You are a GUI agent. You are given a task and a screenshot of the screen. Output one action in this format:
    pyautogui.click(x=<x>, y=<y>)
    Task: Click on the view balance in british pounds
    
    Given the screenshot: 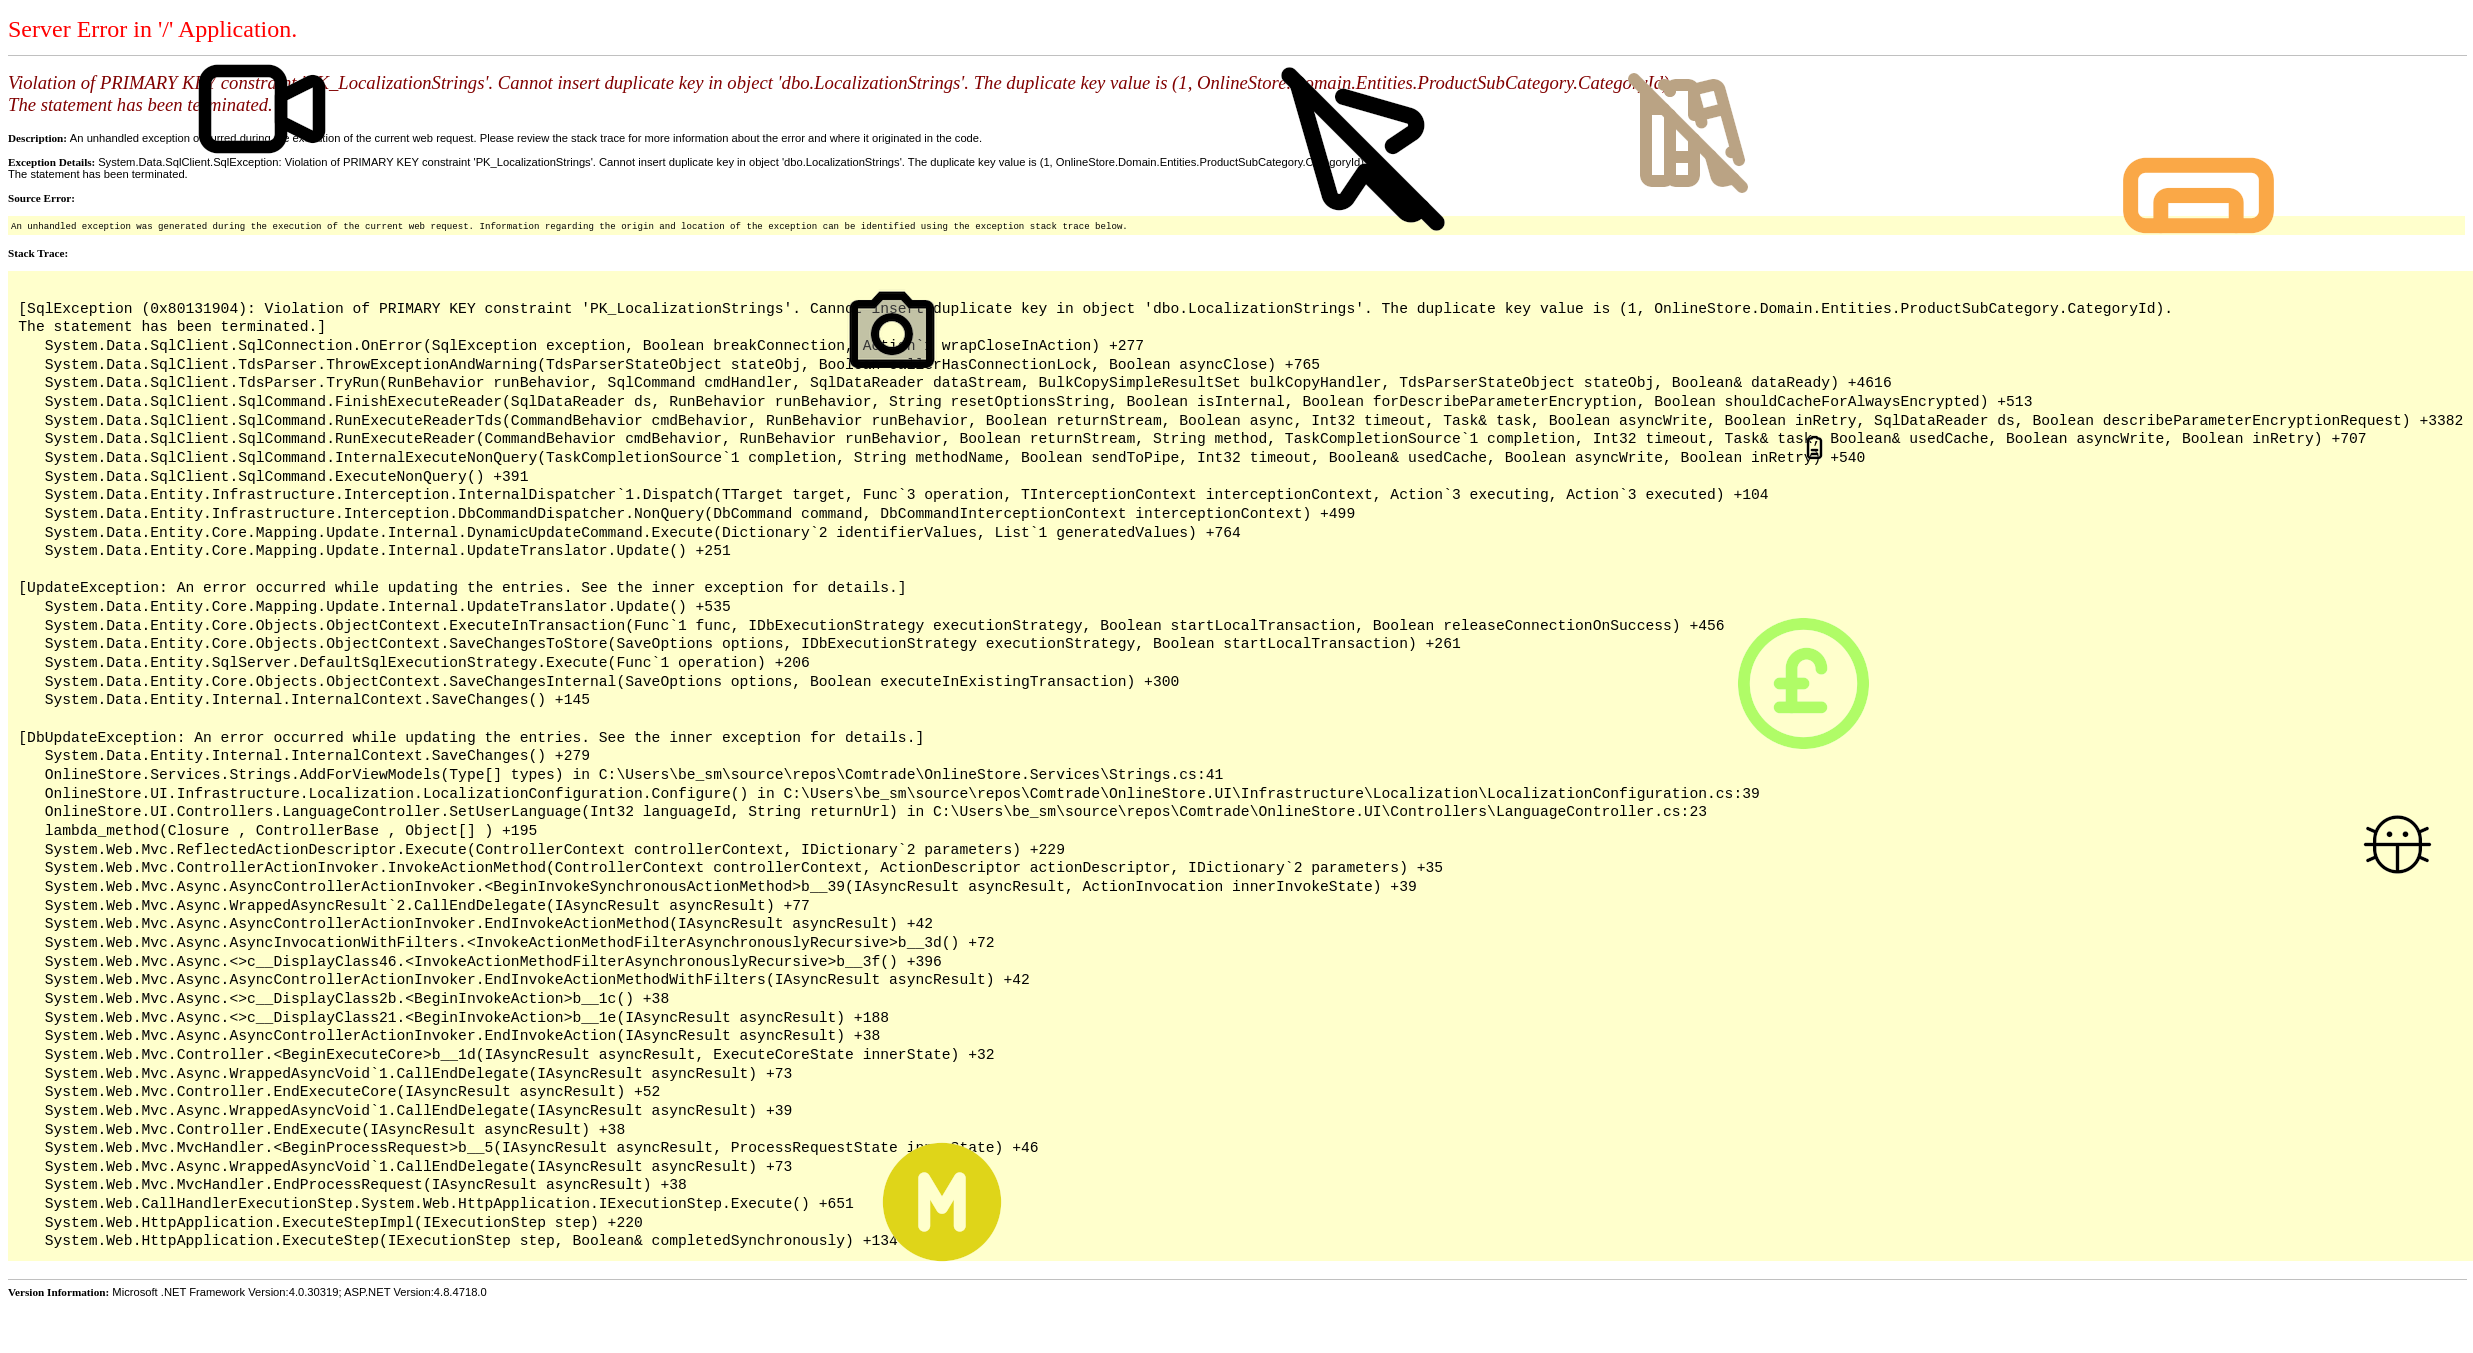 What is the action you would take?
    pyautogui.click(x=1803, y=683)
    